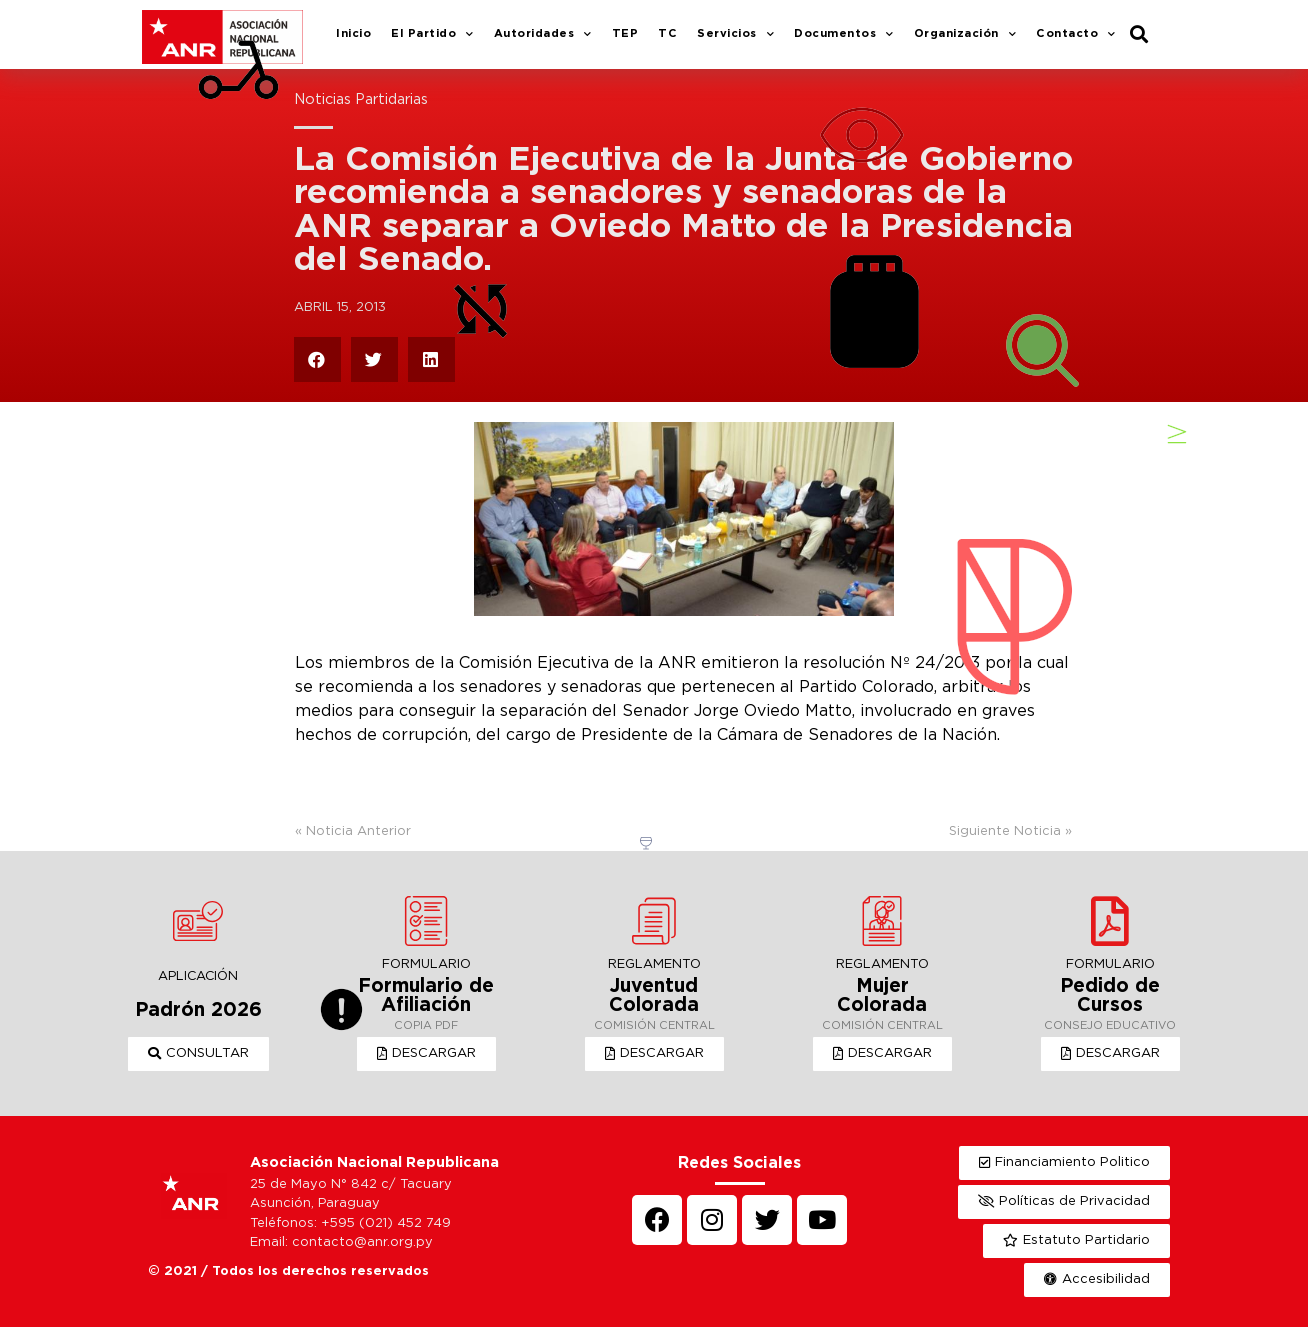  Describe the element at coordinates (874, 311) in the screenshot. I see `store or save items in a container` at that location.